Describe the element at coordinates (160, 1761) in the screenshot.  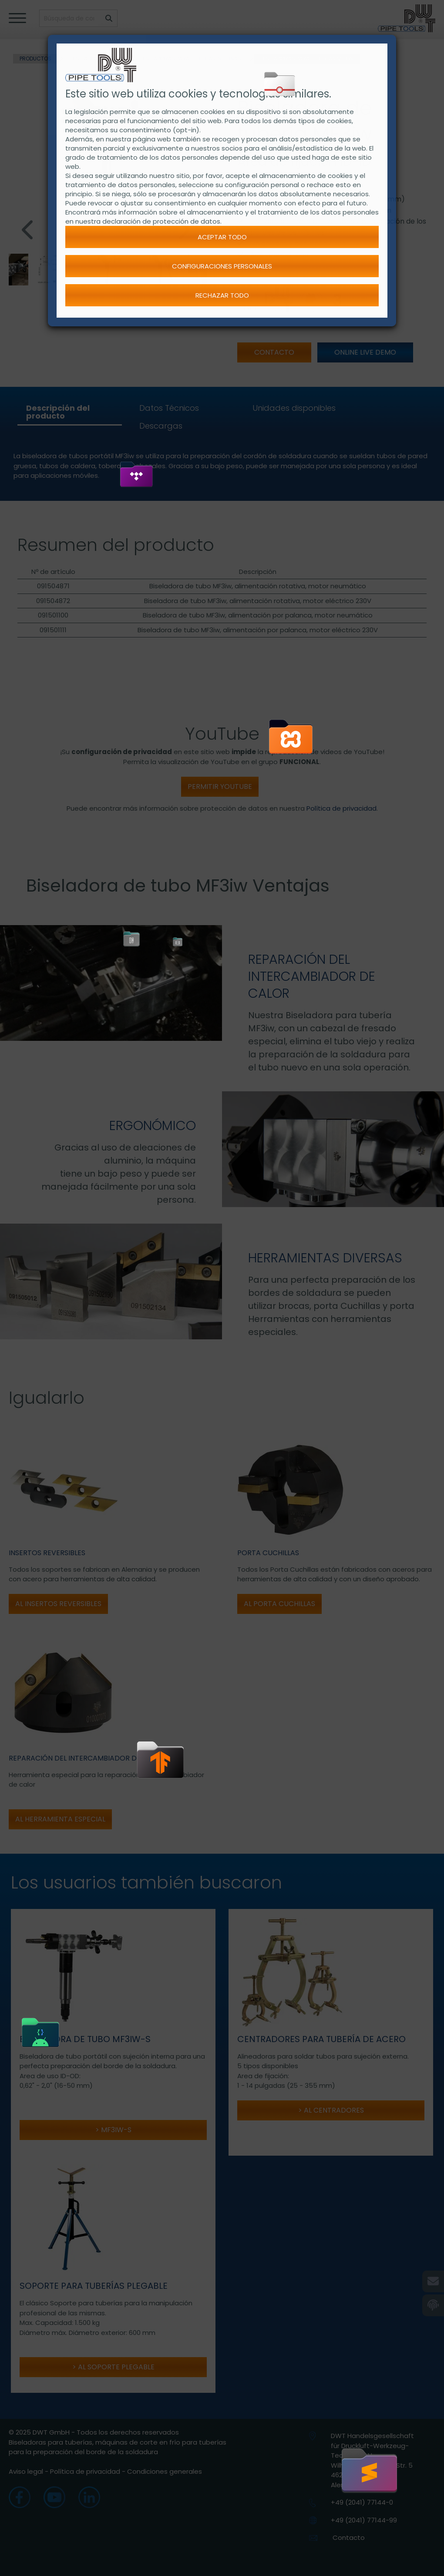
I see `open tensorflow project folder` at that location.